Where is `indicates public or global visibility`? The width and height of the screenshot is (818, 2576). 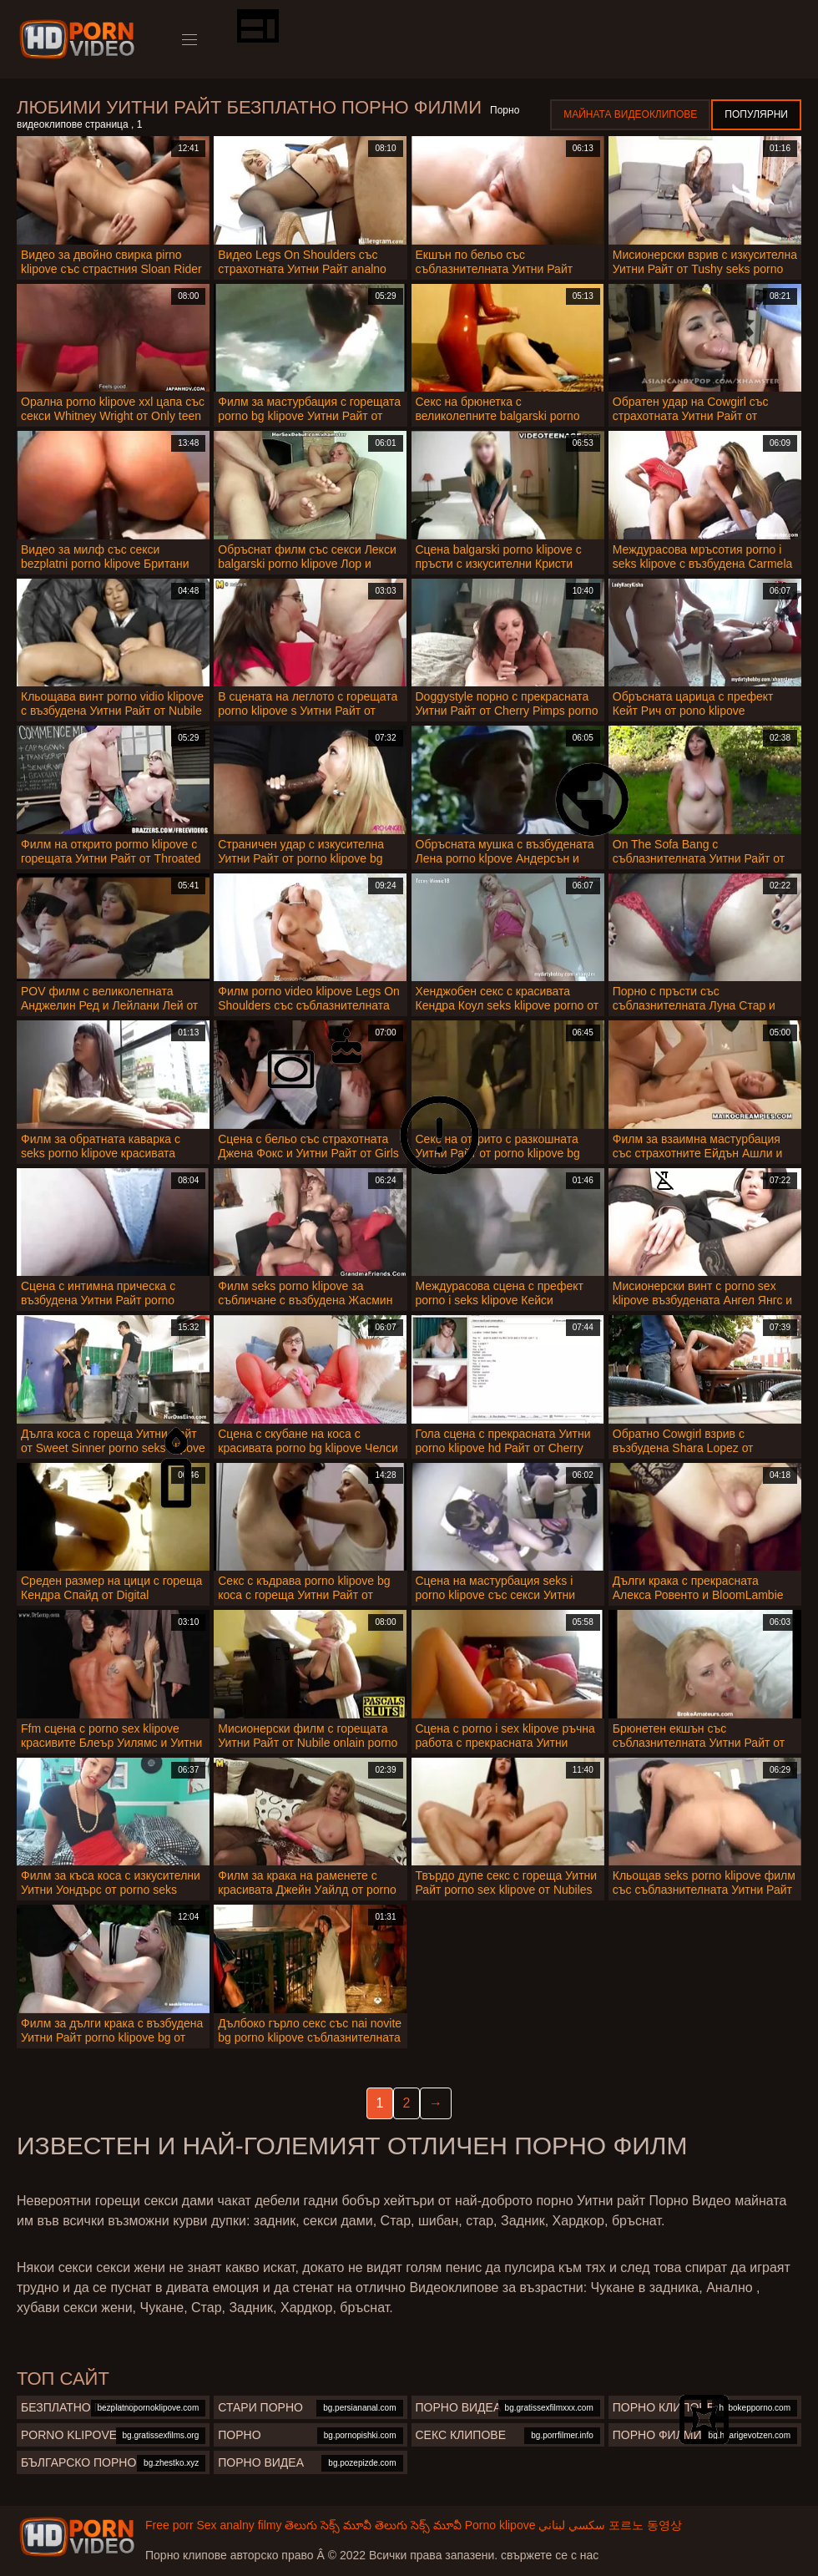 indicates public or global visibility is located at coordinates (592, 799).